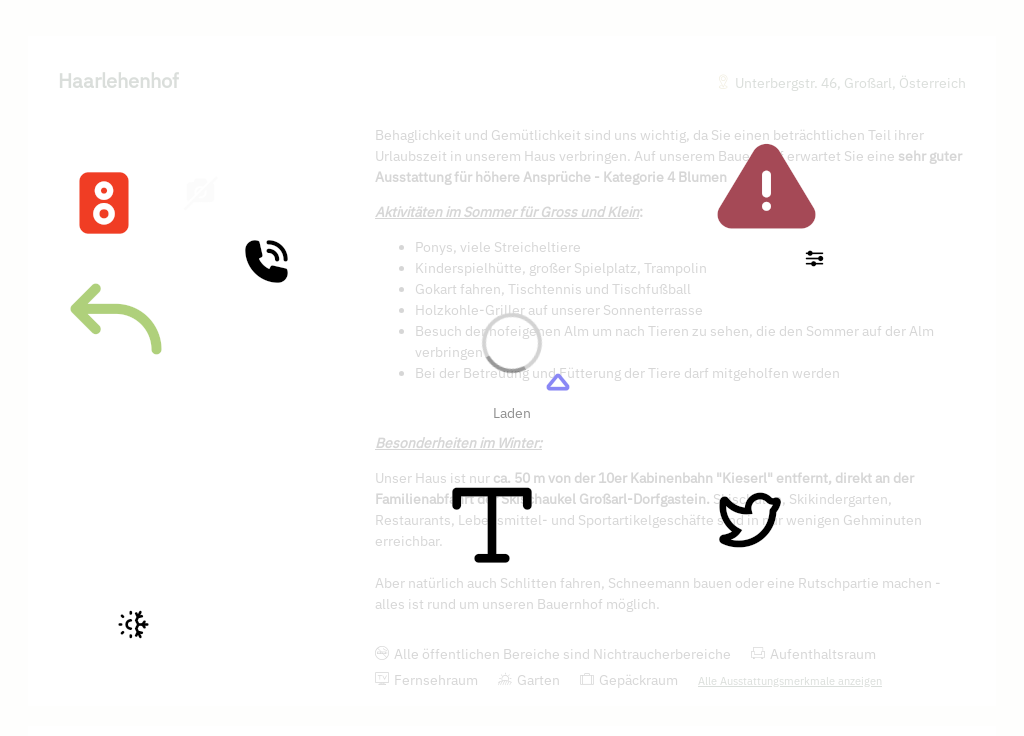 This screenshot has height=736, width=1024. Describe the element at coordinates (814, 258) in the screenshot. I see `access settings or preferences` at that location.